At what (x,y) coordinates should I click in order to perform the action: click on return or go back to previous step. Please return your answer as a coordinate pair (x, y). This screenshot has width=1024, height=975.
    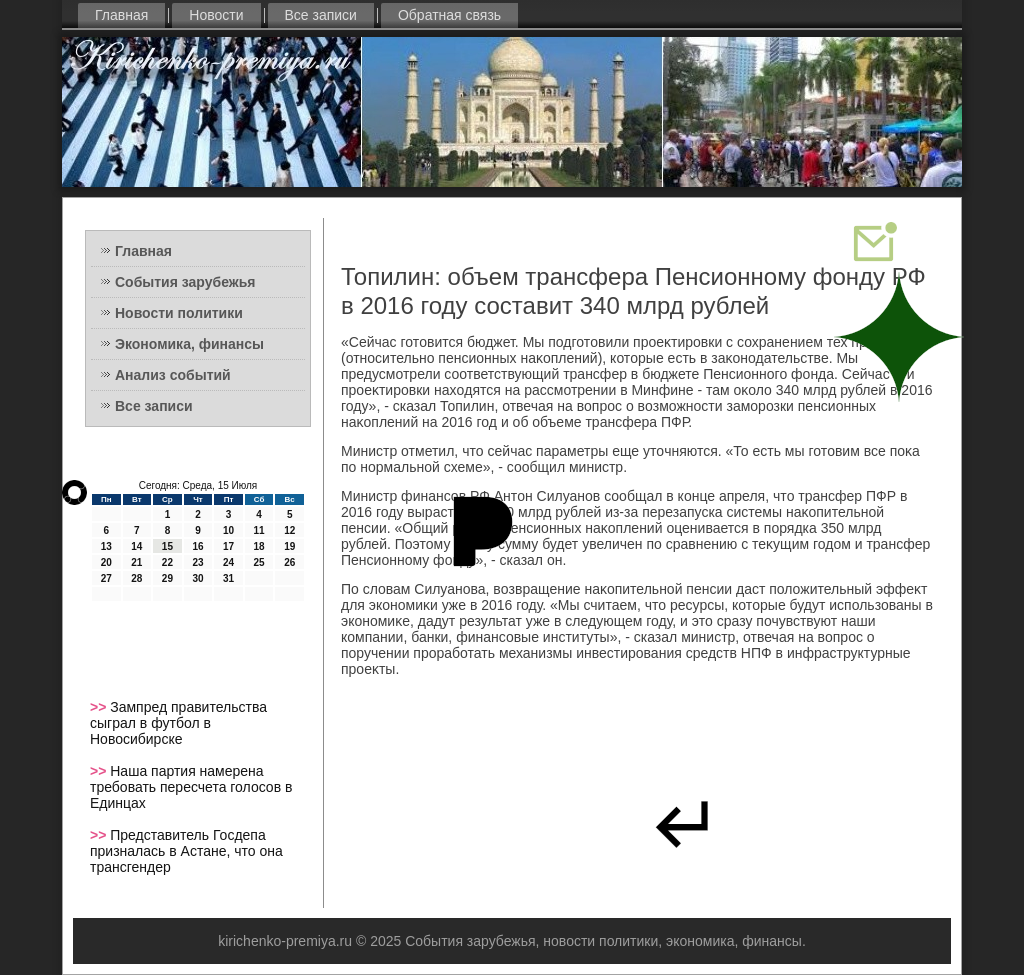
    Looking at the image, I should click on (685, 824).